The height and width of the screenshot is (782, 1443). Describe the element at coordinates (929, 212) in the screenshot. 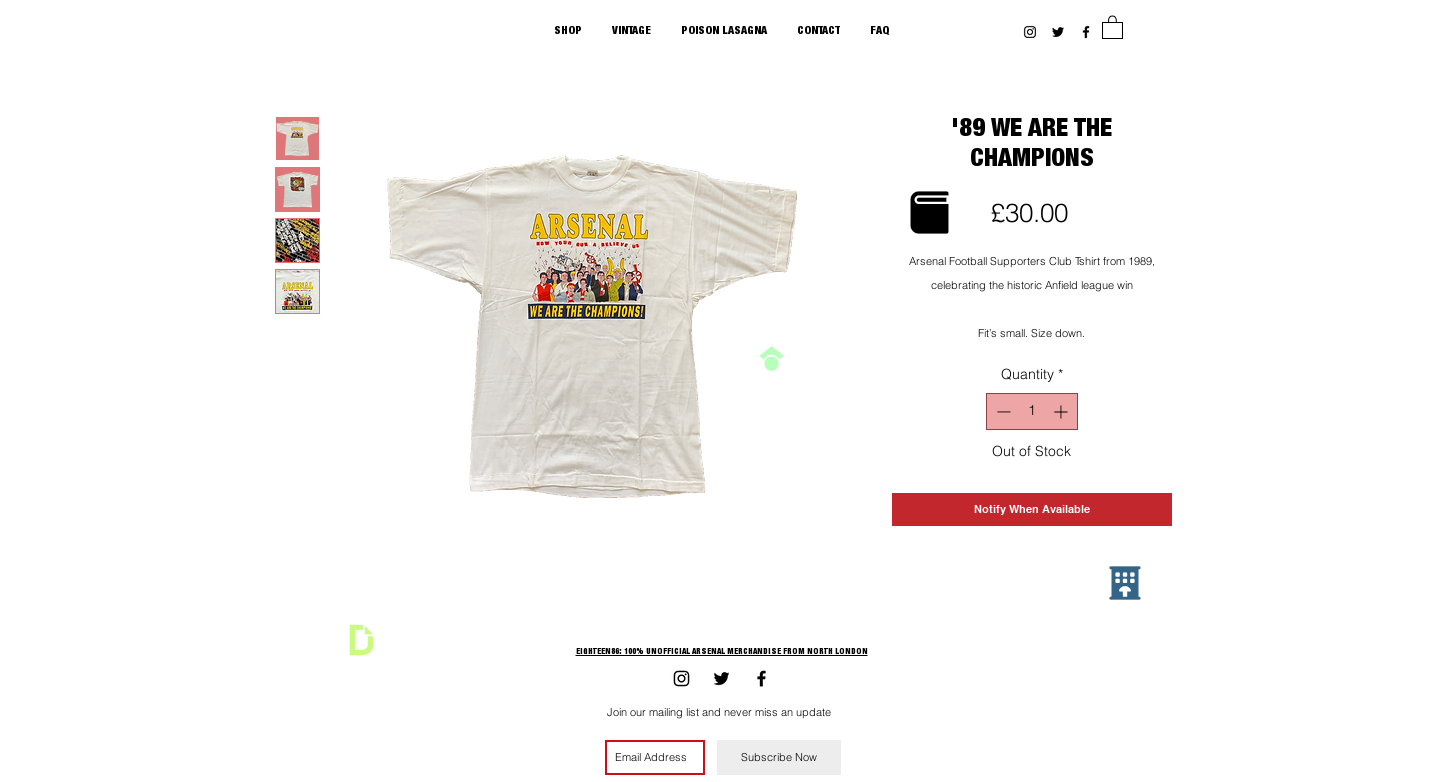

I see `open your library or reading list` at that location.